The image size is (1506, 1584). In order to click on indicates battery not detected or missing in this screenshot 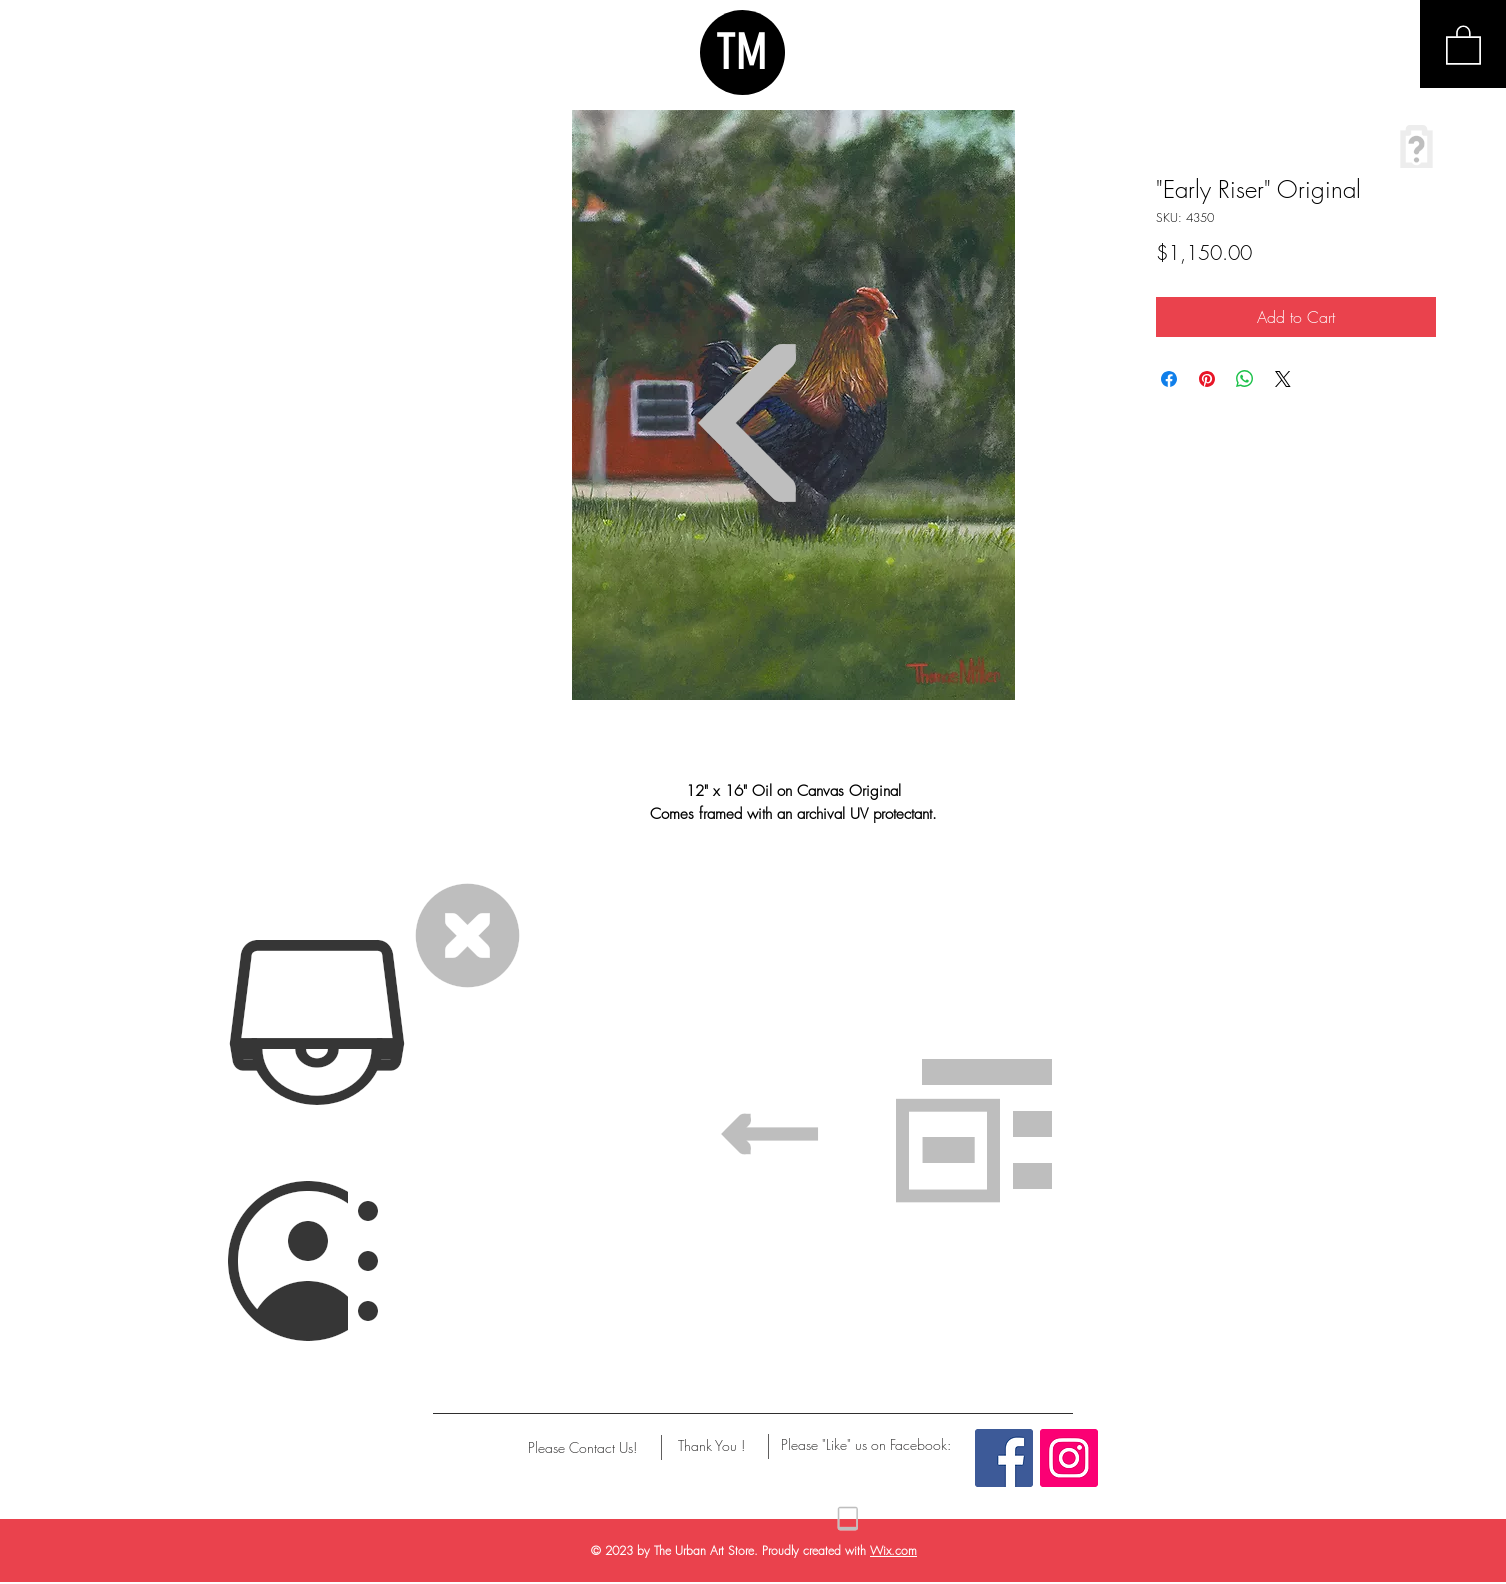, I will do `click(1416, 146)`.